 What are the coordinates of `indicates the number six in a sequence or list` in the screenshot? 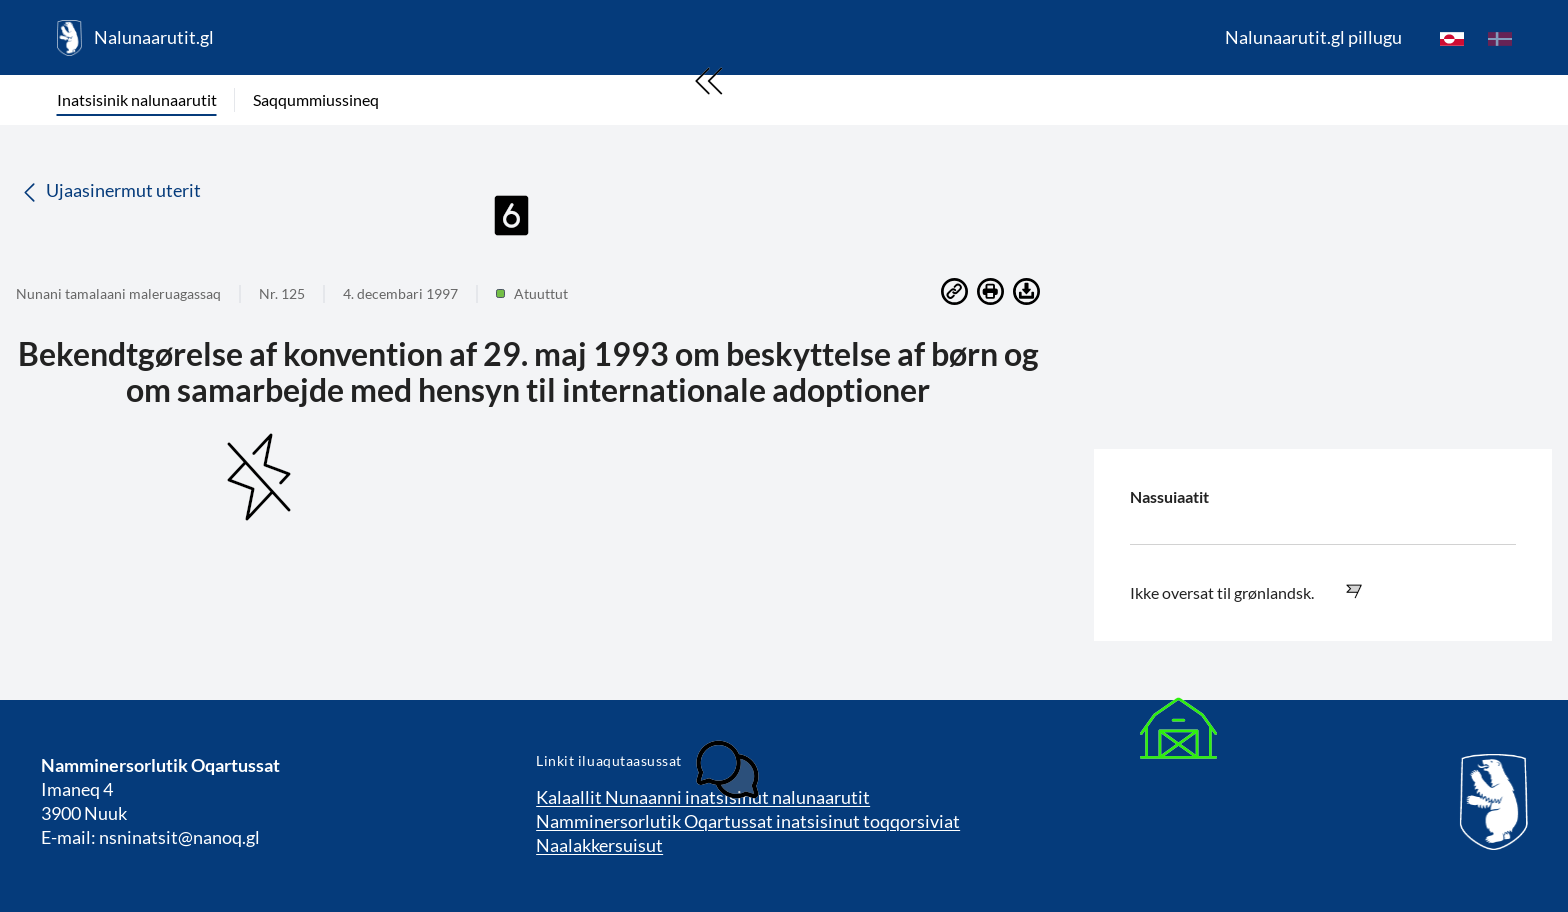 It's located at (511, 215).